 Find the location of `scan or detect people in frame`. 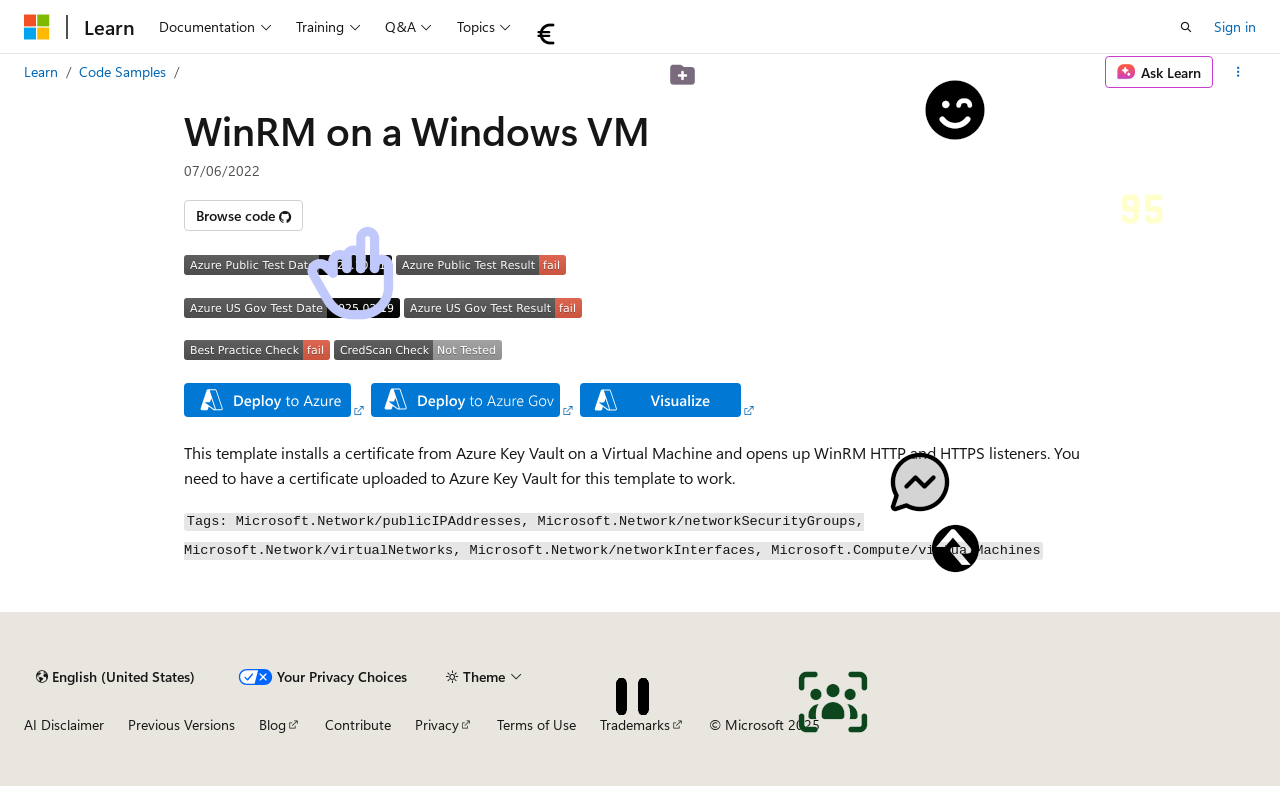

scan or detect people in frame is located at coordinates (833, 702).